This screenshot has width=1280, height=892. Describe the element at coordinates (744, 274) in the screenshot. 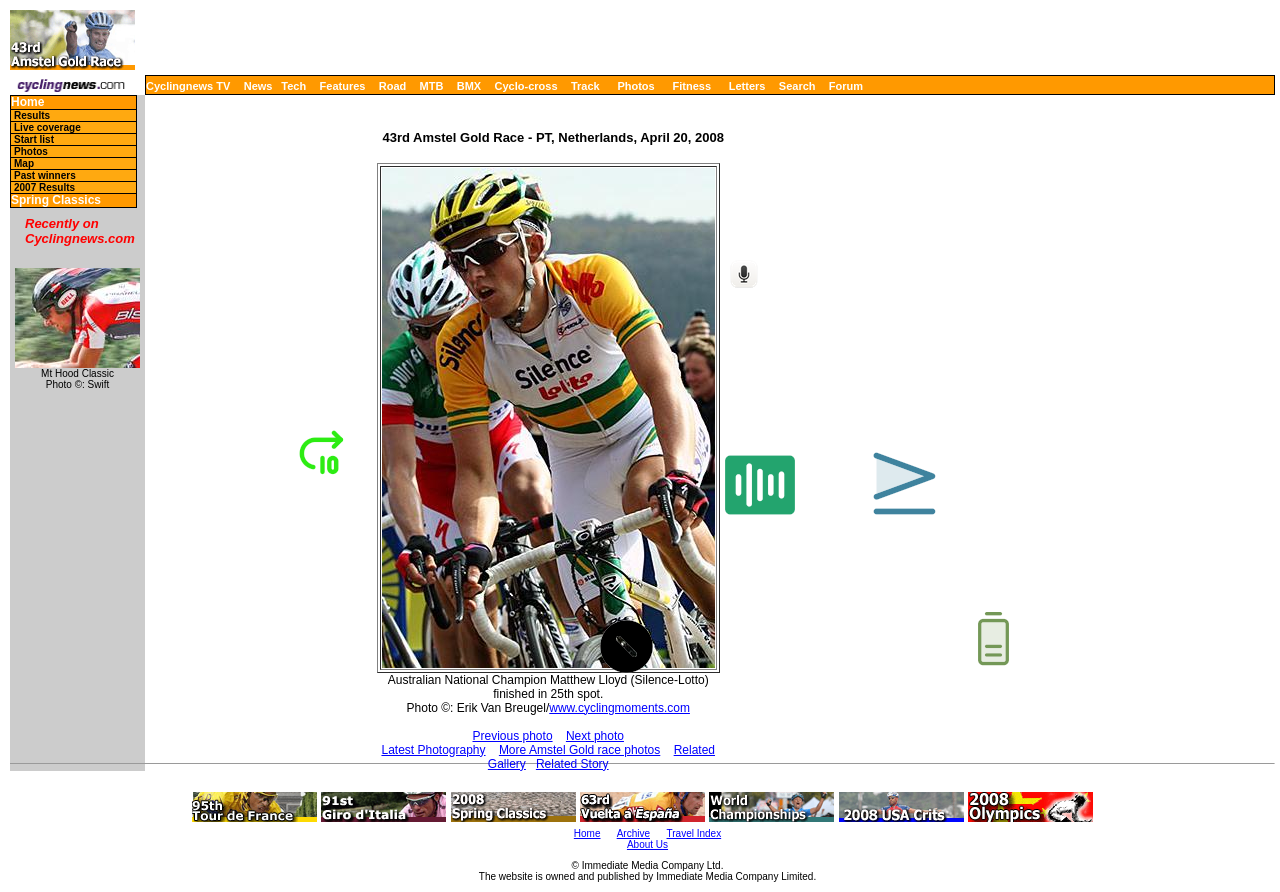

I see `access microphone settings` at that location.